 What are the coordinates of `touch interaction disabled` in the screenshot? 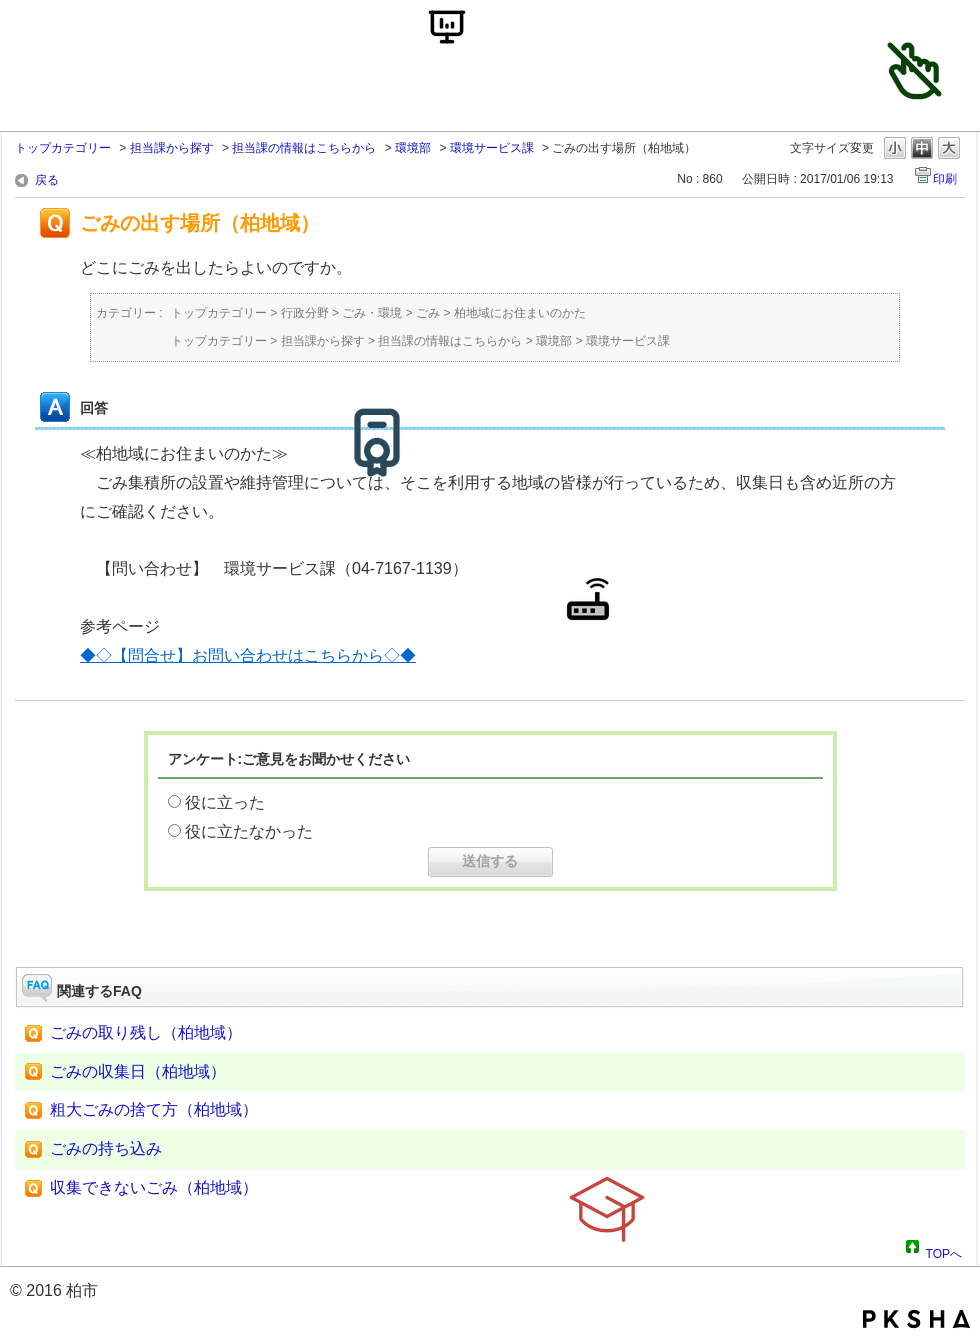 It's located at (914, 69).